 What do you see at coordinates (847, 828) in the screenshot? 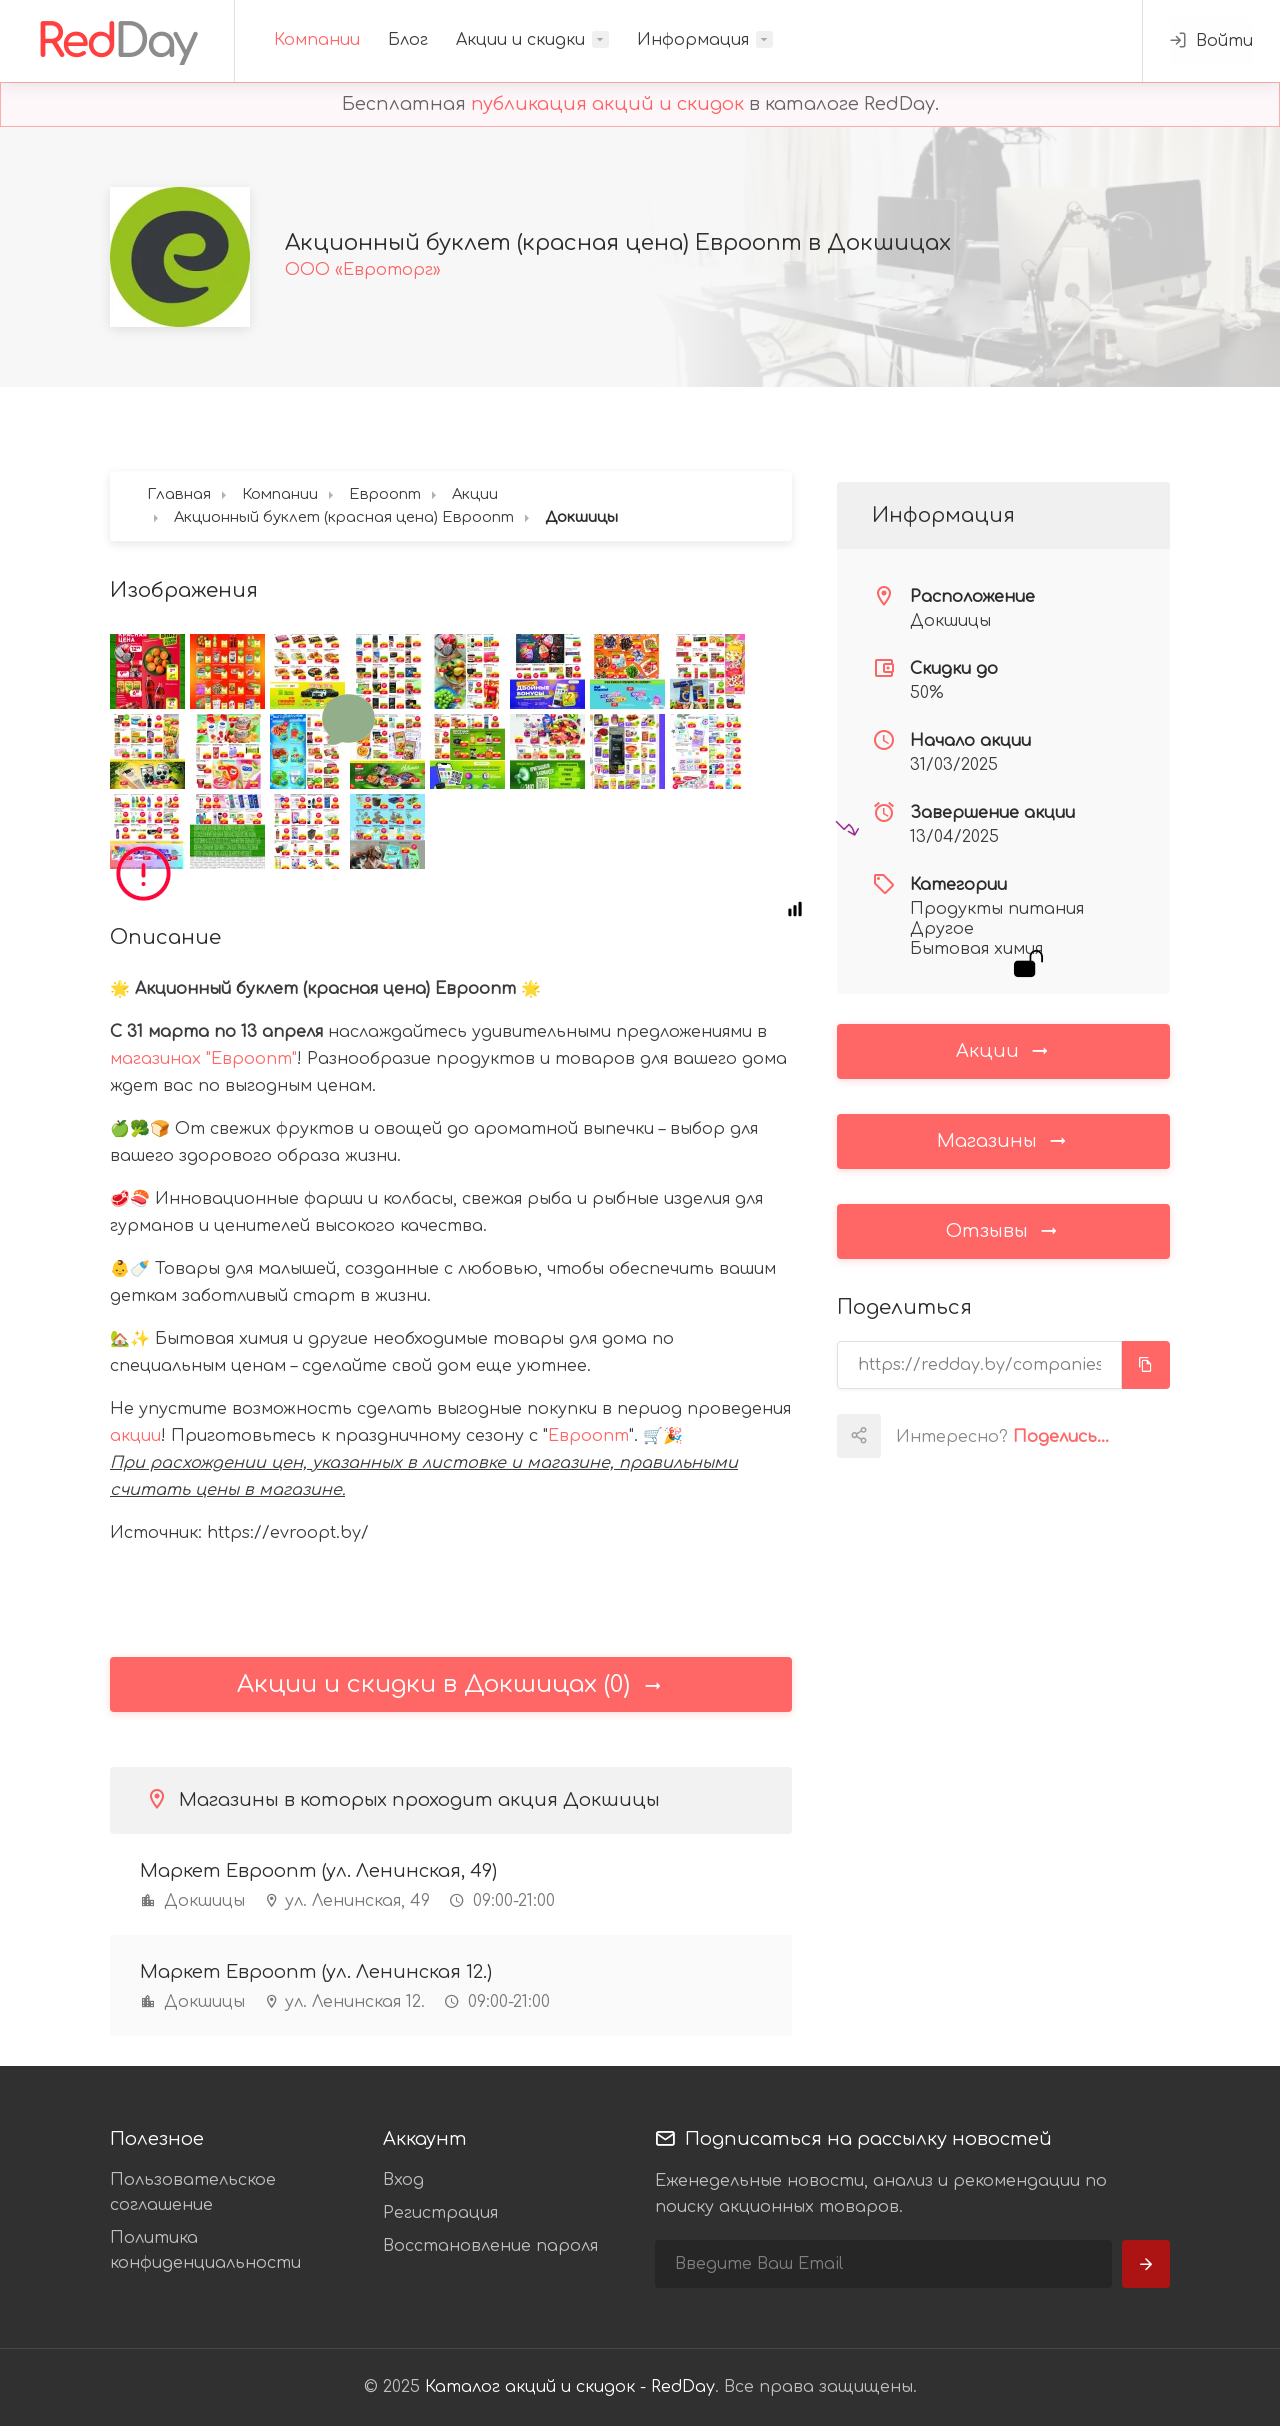
I see `indicates a declining trend or decreasing value` at bounding box center [847, 828].